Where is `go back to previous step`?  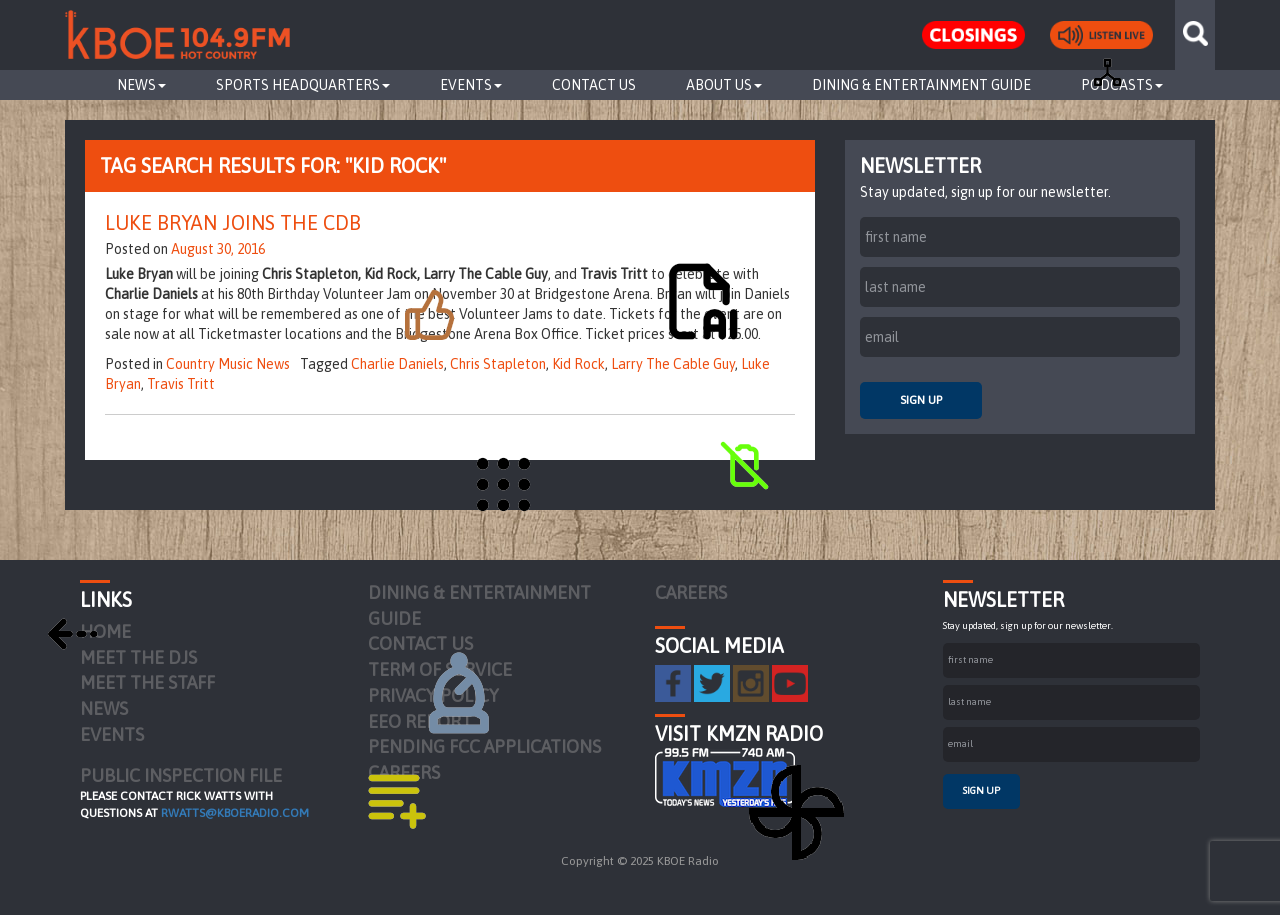 go back to previous step is located at coordinates (73, 634).